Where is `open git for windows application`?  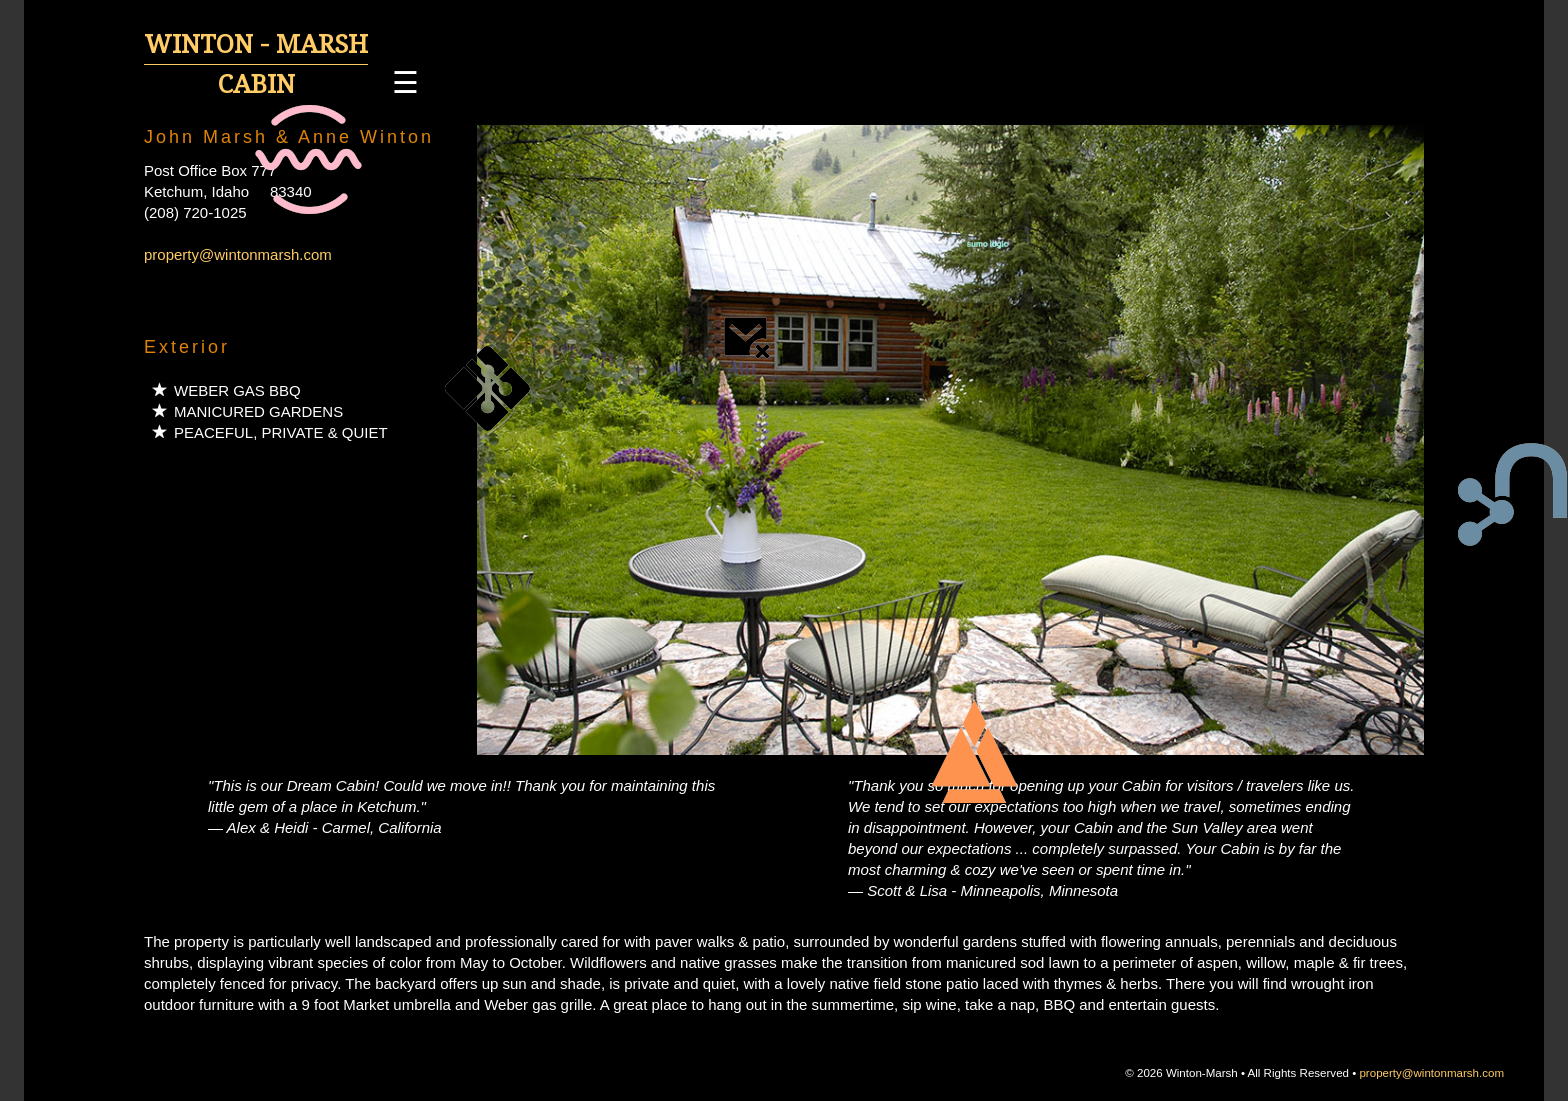 open git for windows application is located at coordinates (487, 388).